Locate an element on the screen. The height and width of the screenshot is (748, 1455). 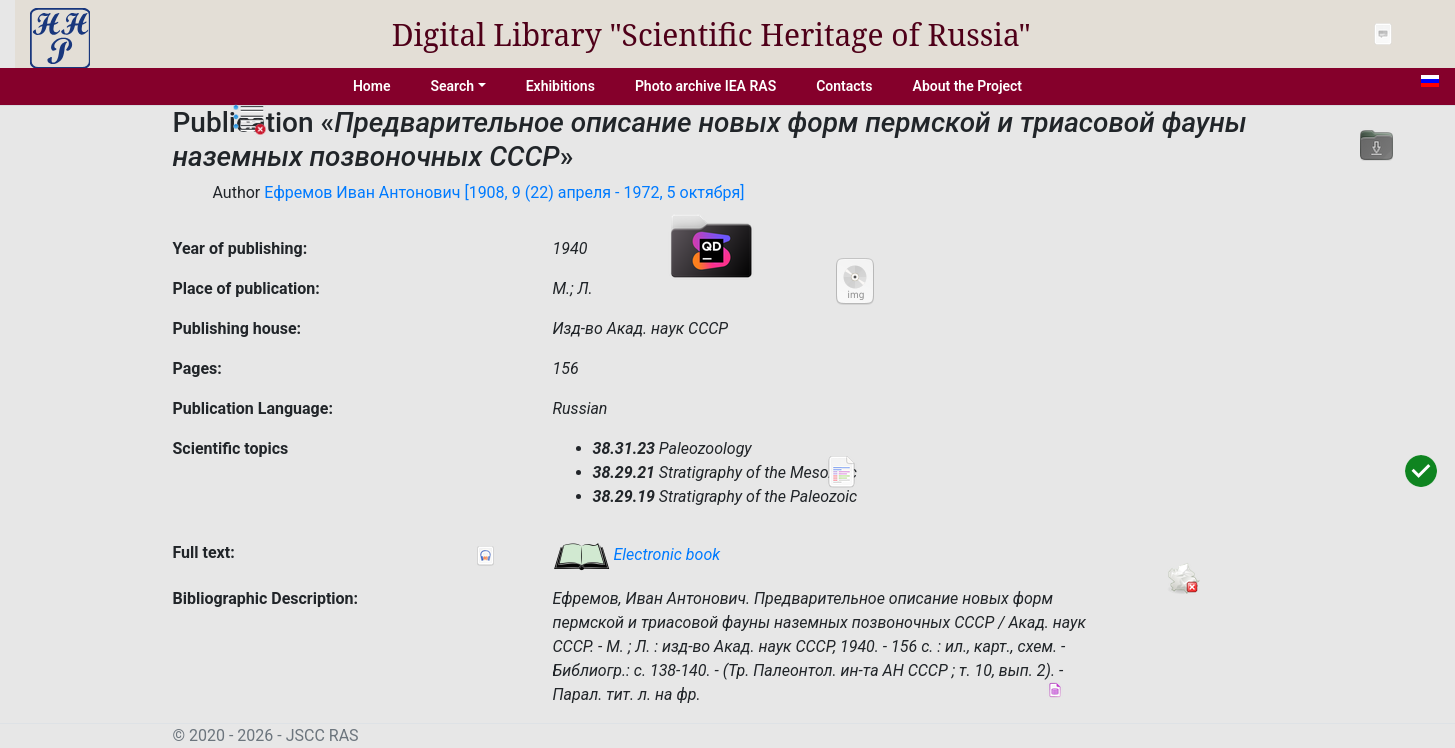
open a database template file is located at coordinates (1055, 690).